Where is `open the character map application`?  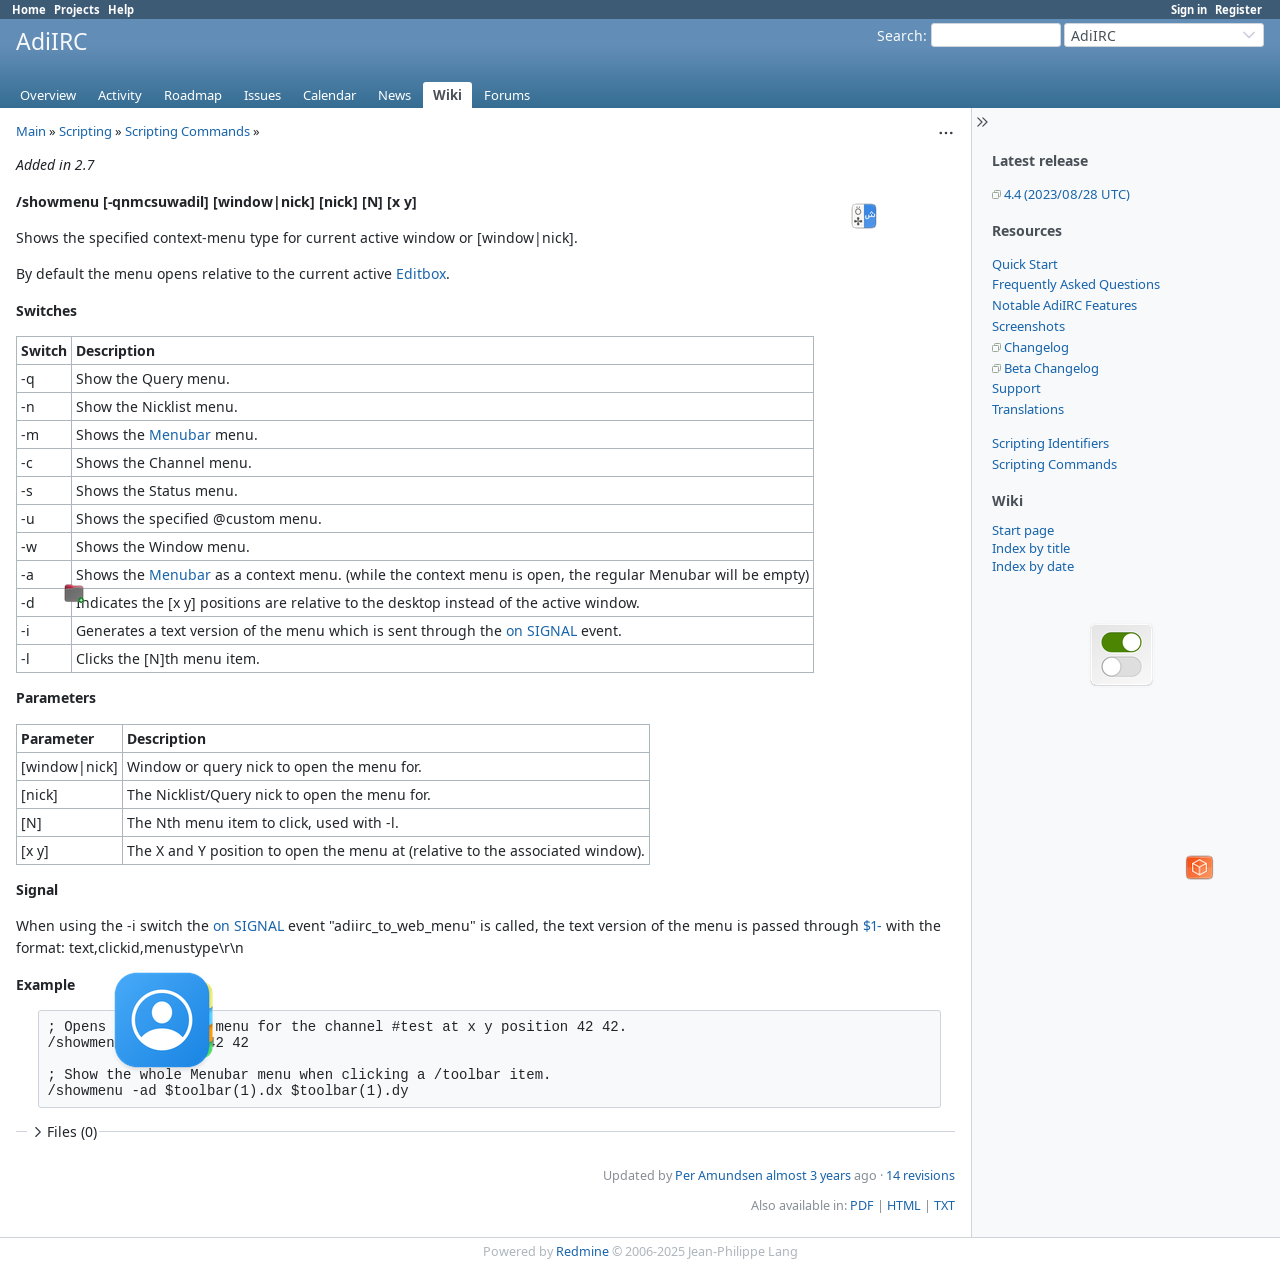
open the character map application is located at coordinates (864, 216).